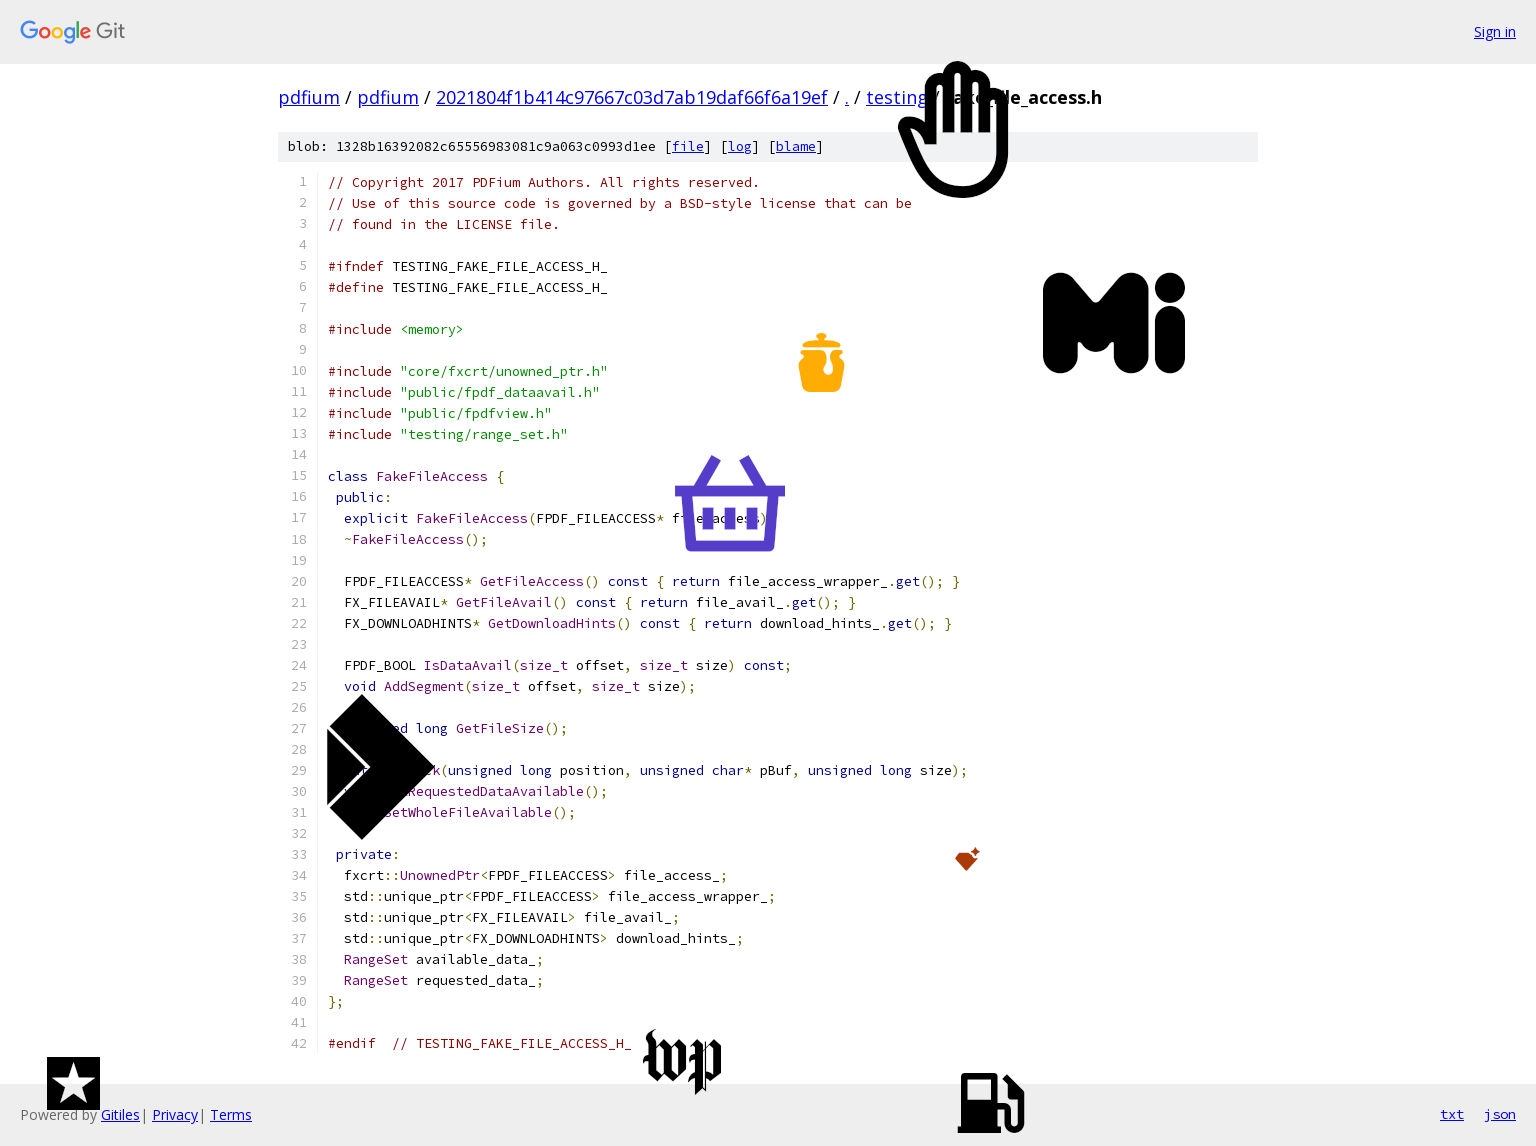  What do you see at coordinates (954, 132) in the screenshot?
I see `stop or pause current action` at bounding box center [954, 132].